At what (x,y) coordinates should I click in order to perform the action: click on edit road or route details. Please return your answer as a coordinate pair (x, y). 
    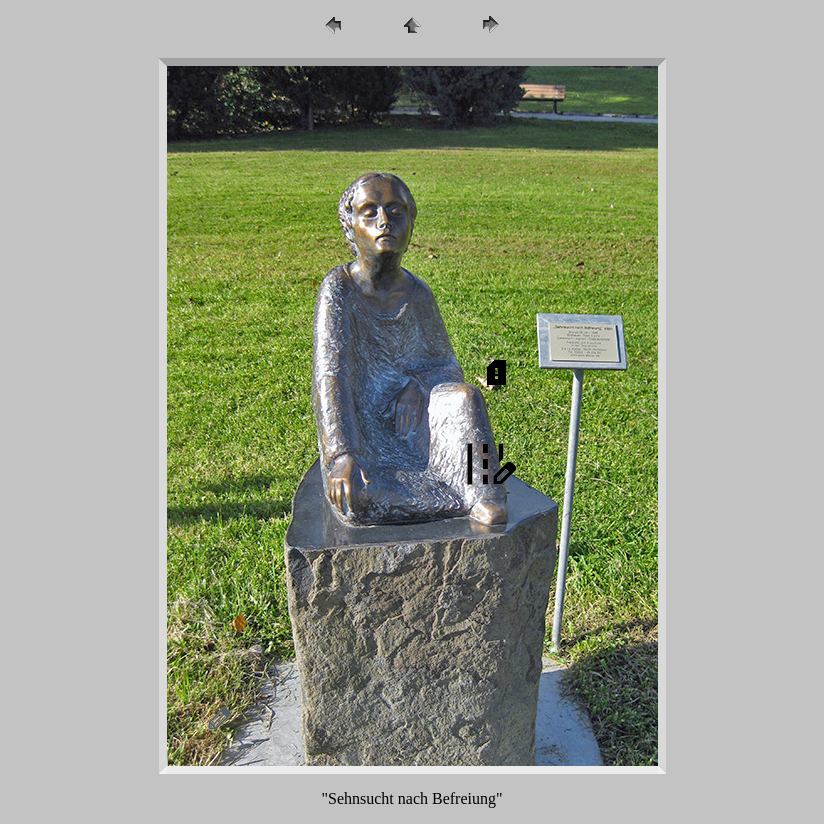
    Looking at the image, I should click on (488, 464).